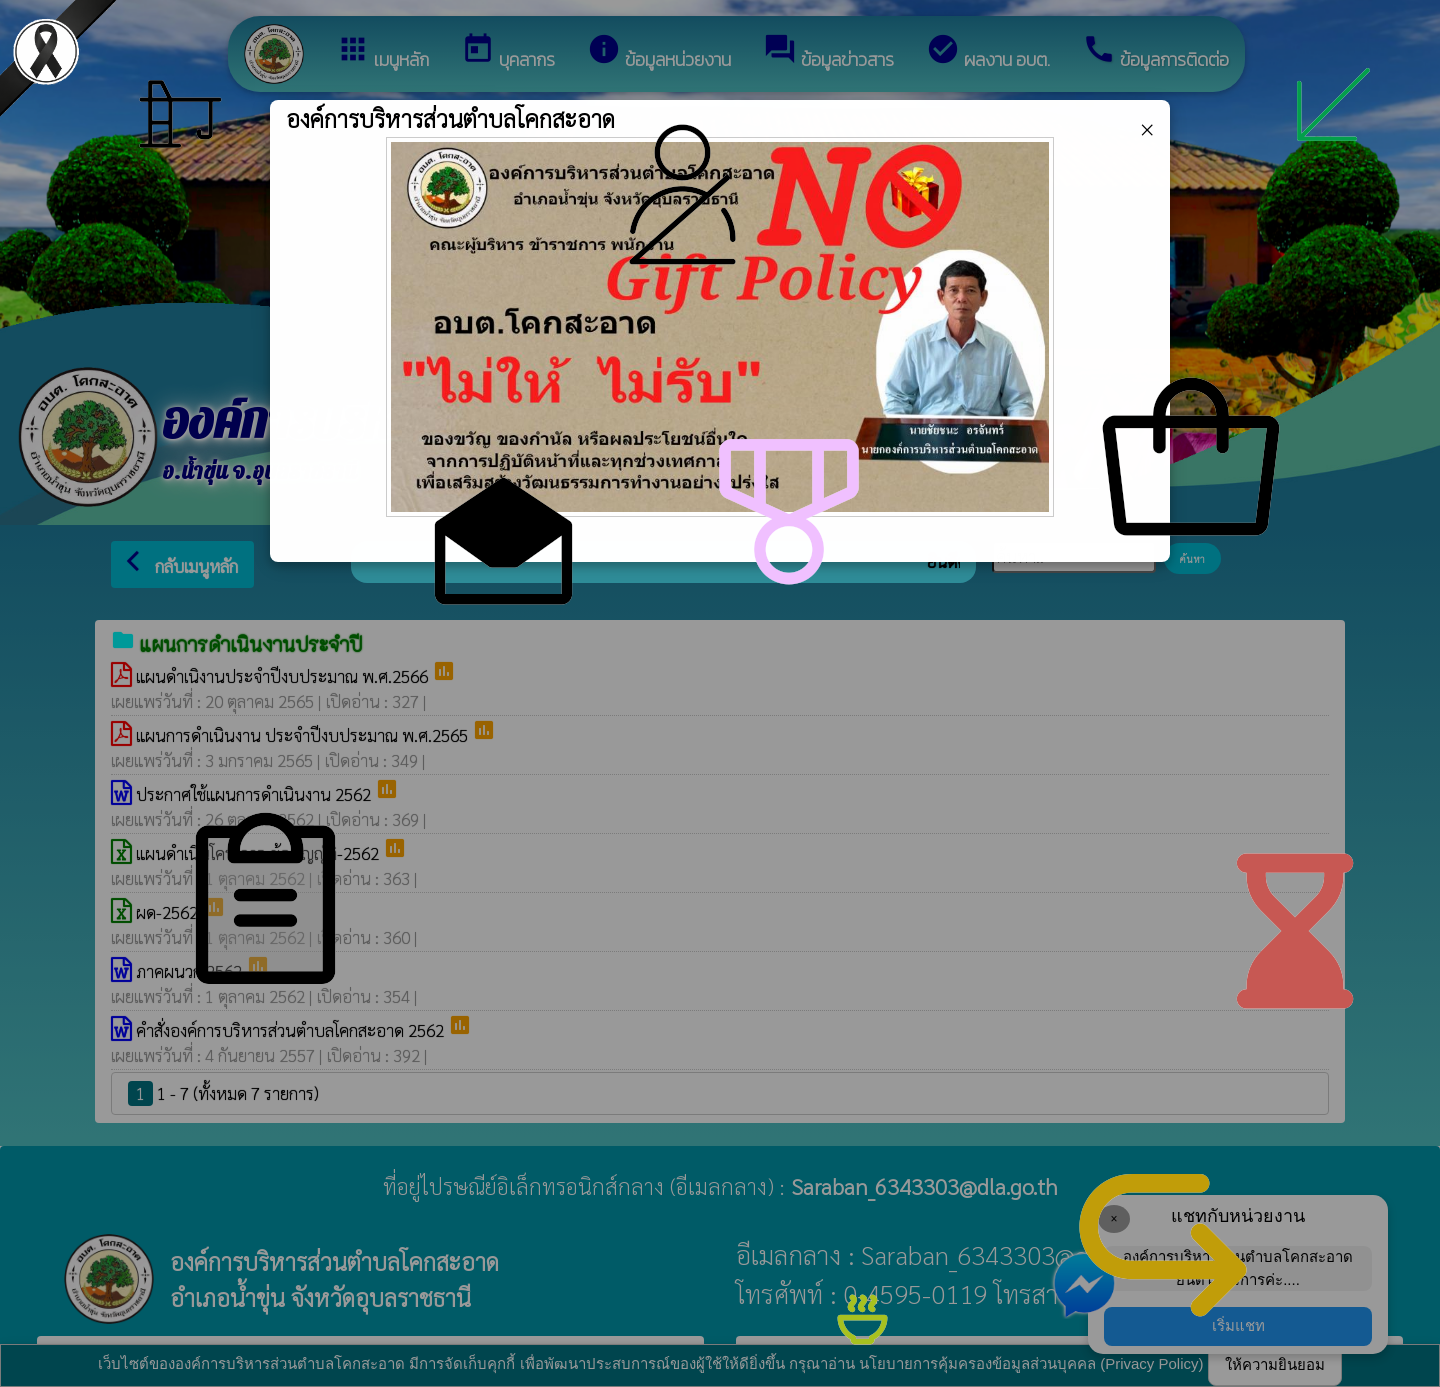  I want to click on indicates time has expired or countdown complete, so click(1295, 931).